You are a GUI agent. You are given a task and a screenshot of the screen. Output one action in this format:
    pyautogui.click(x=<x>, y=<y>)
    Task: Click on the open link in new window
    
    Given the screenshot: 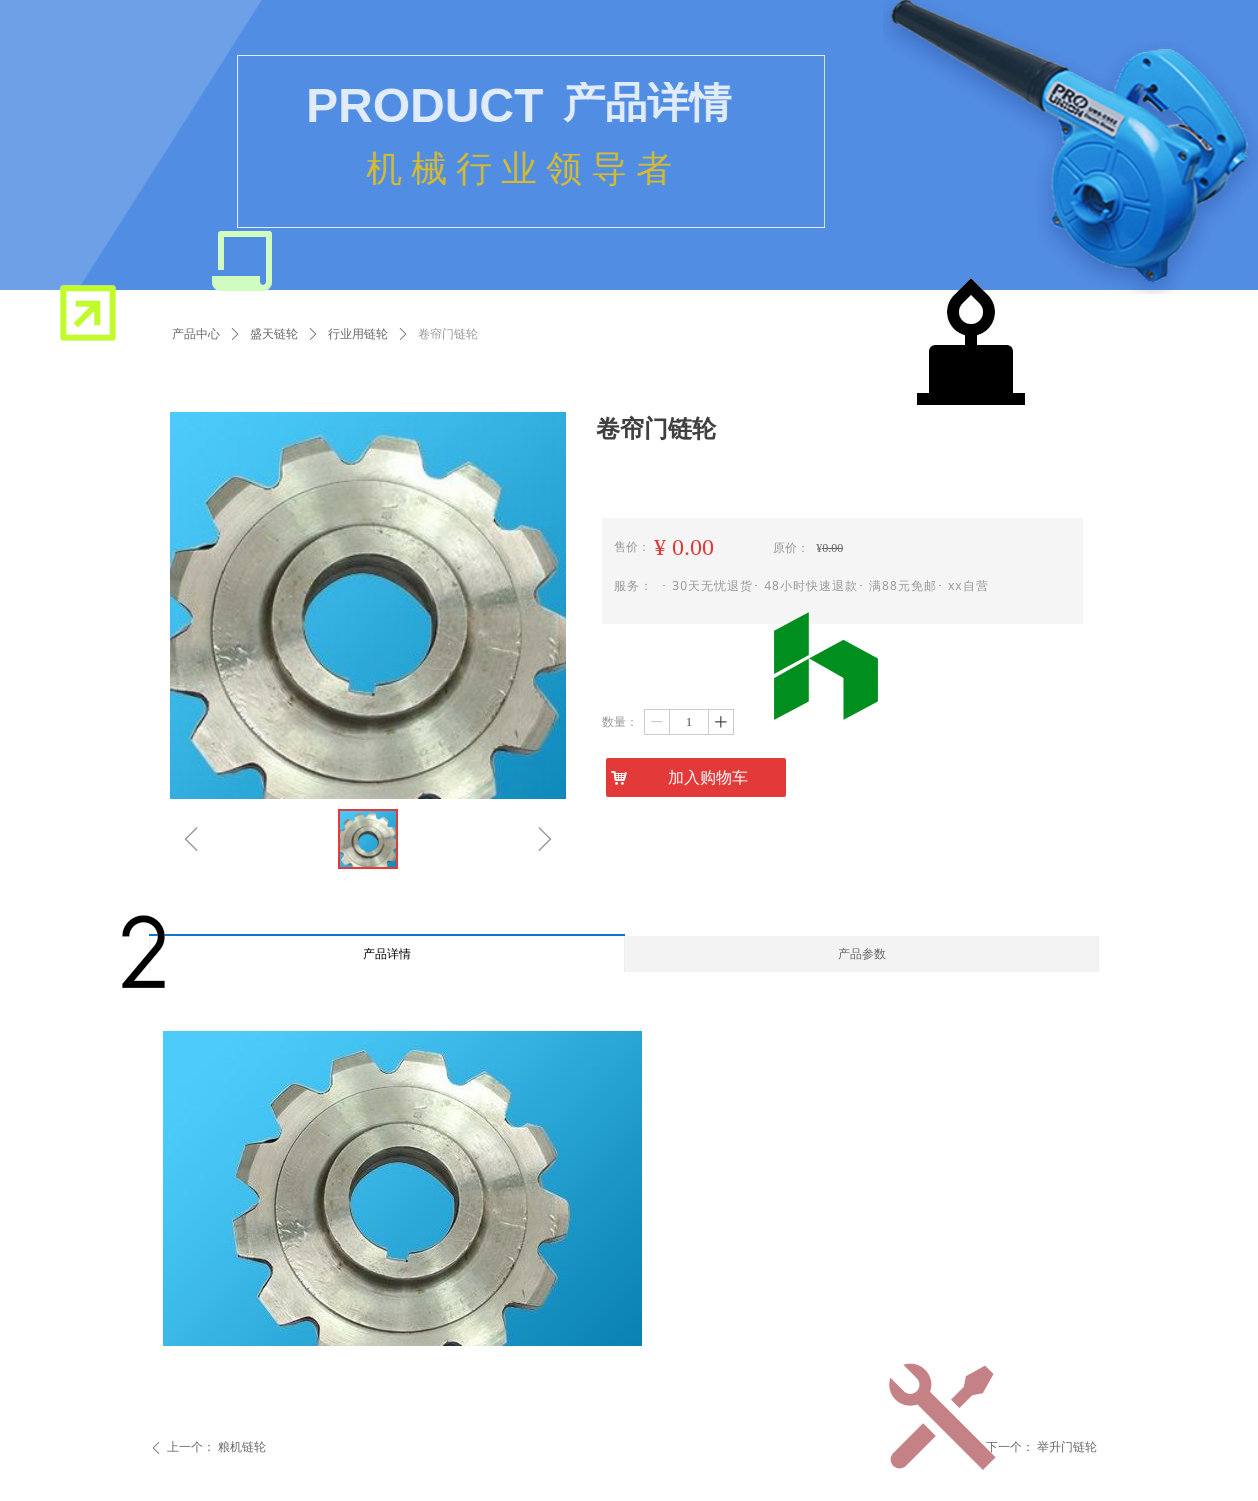 What is the action you would take?
    pyautogui.click(x=88, y=313)
    